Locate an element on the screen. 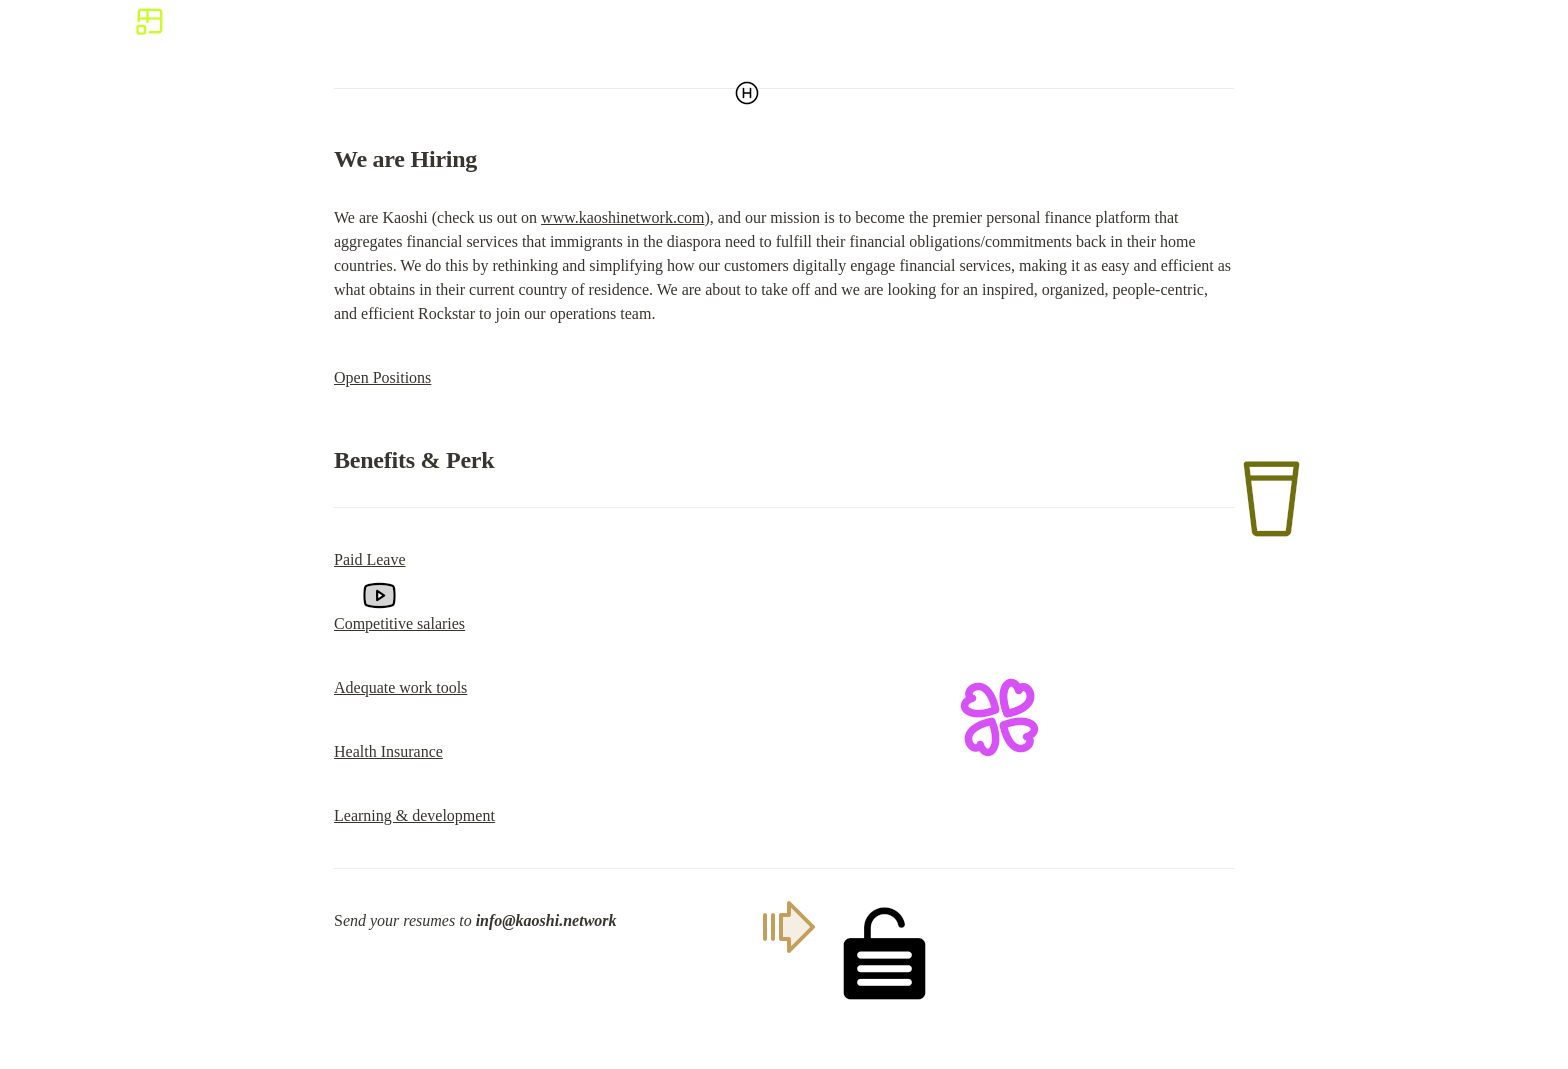 The height and width of the screenshot is (1069, 1568). view nearby bars or pubs is located at coordinates (1271, 497).